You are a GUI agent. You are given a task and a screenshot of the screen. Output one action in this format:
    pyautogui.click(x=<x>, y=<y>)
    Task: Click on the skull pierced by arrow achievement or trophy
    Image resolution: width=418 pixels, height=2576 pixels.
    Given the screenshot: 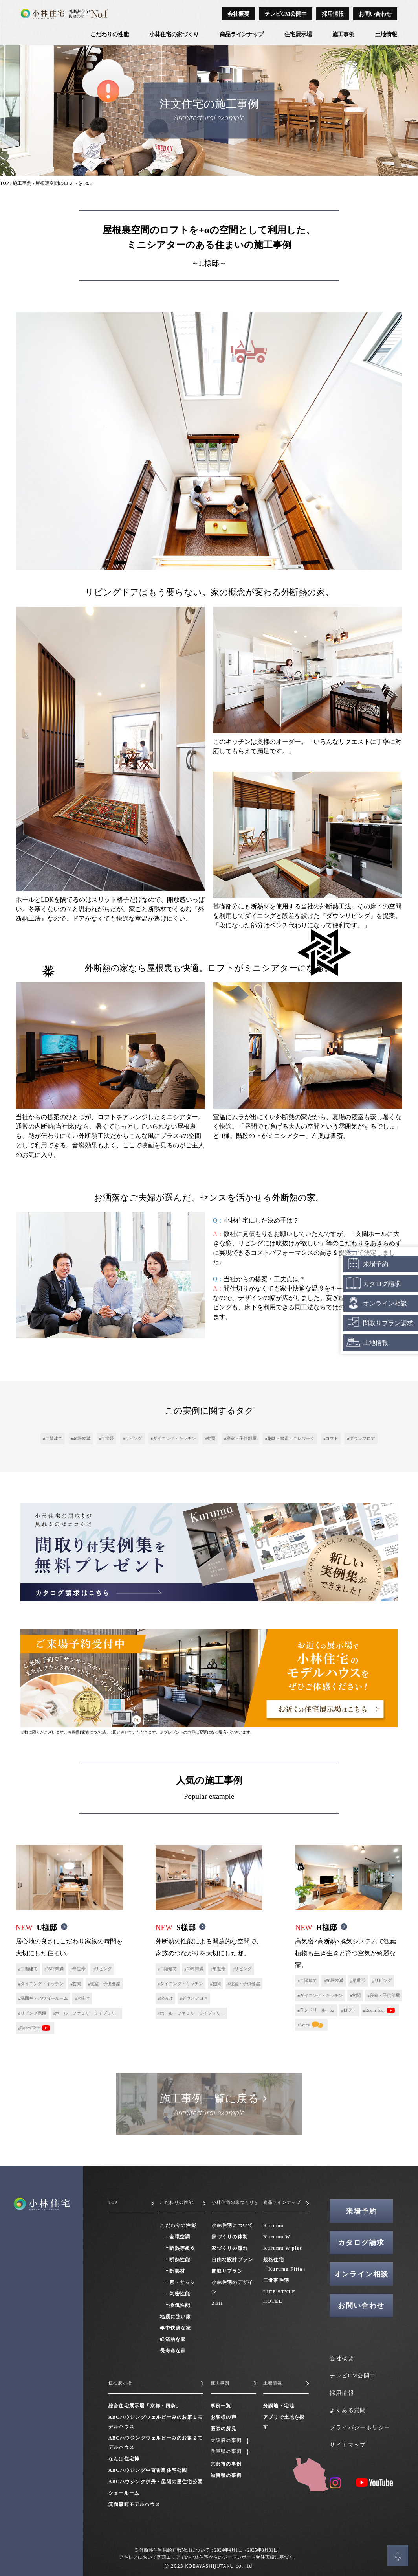 What is the action you would take?
    pyautogui.click(x=121, y=1274)
    